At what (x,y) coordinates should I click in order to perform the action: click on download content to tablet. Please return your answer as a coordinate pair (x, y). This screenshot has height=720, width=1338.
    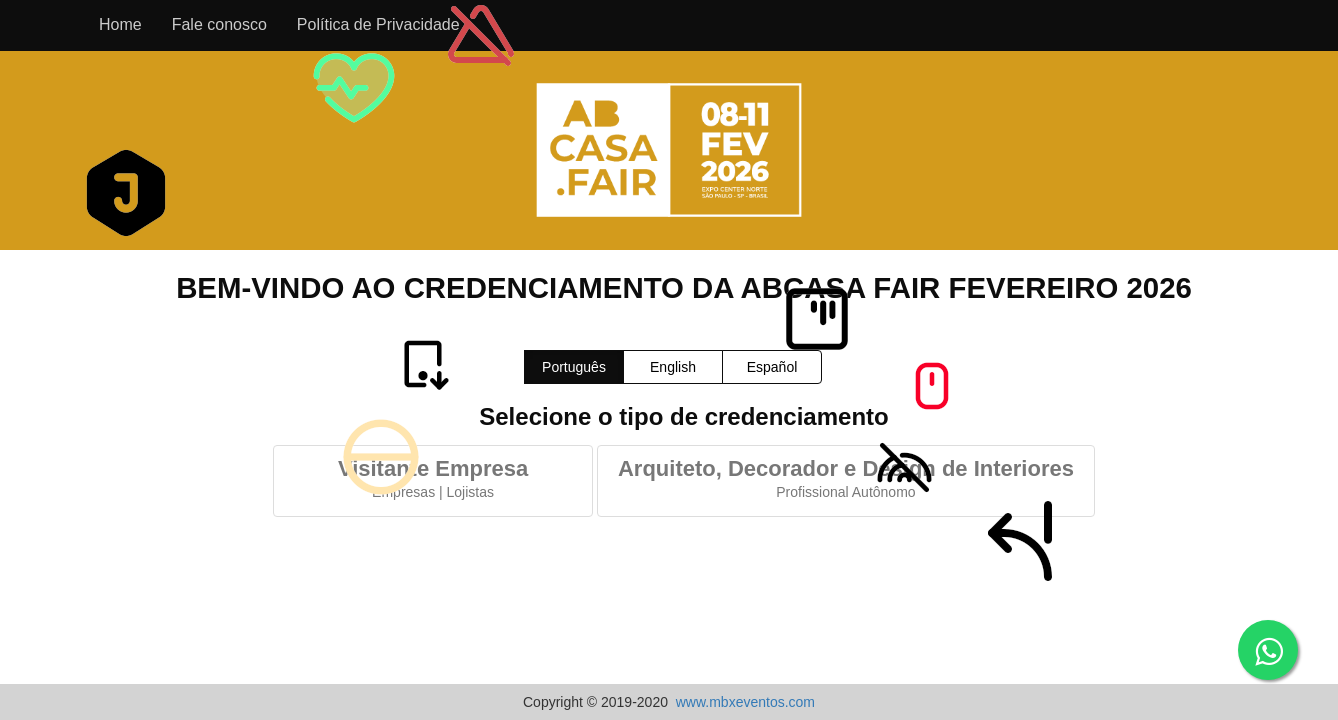
    Looking at the image, I should click on (423, 364).